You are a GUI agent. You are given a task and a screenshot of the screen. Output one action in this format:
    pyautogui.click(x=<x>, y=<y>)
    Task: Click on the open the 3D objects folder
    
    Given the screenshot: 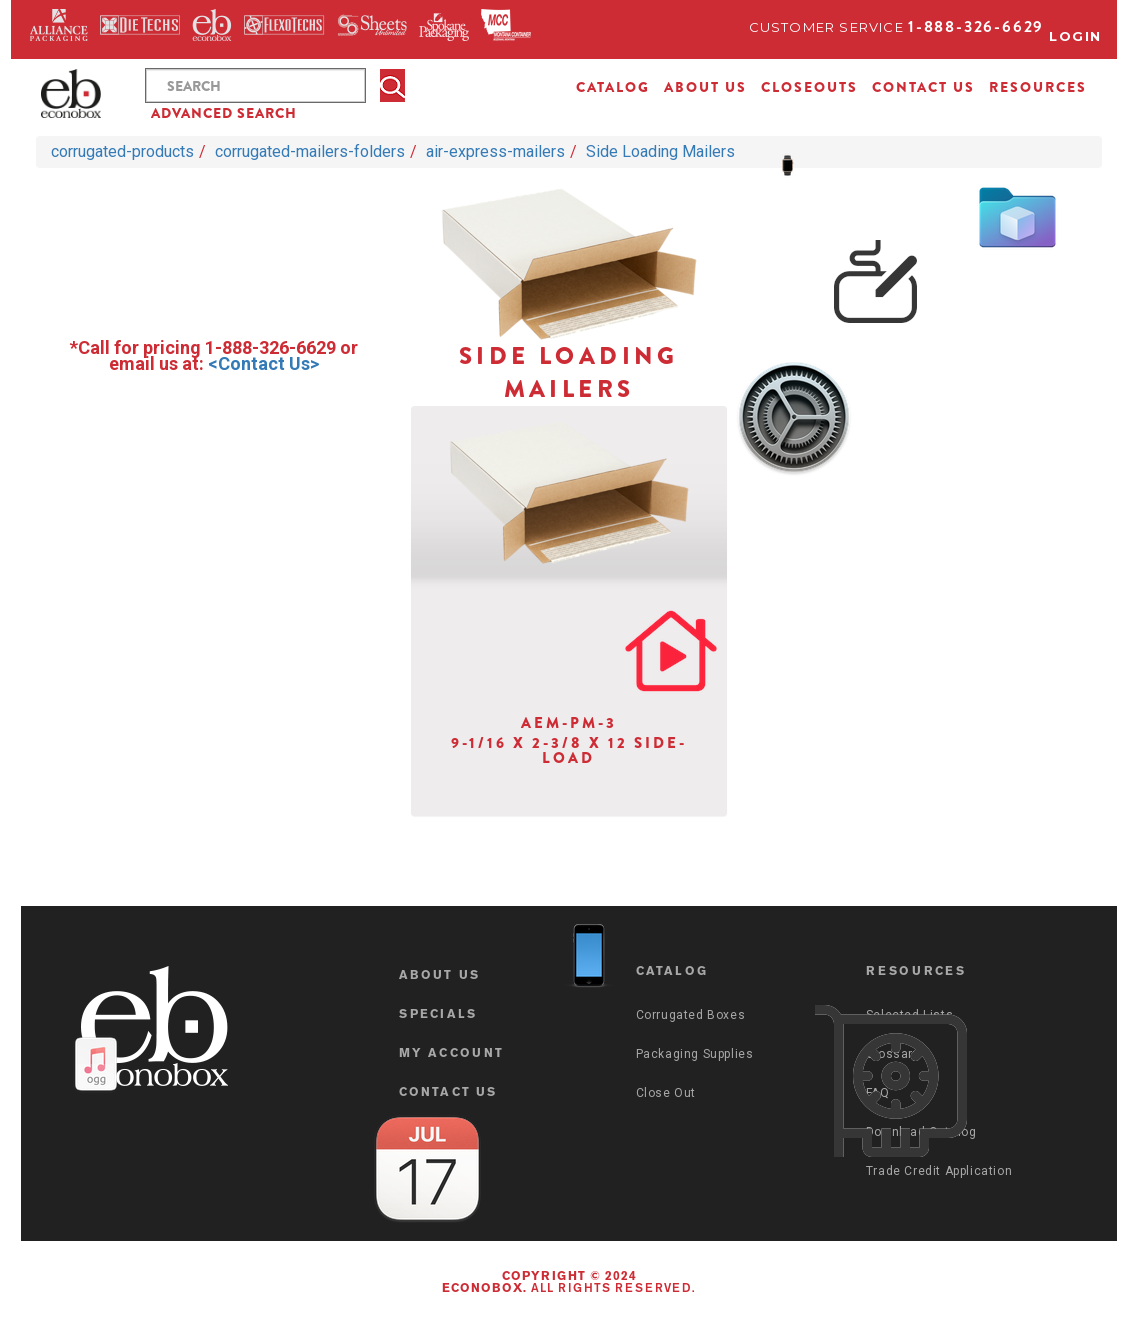 What is the action you would take?
    pyautogui.click(x=1017, y=219)
    